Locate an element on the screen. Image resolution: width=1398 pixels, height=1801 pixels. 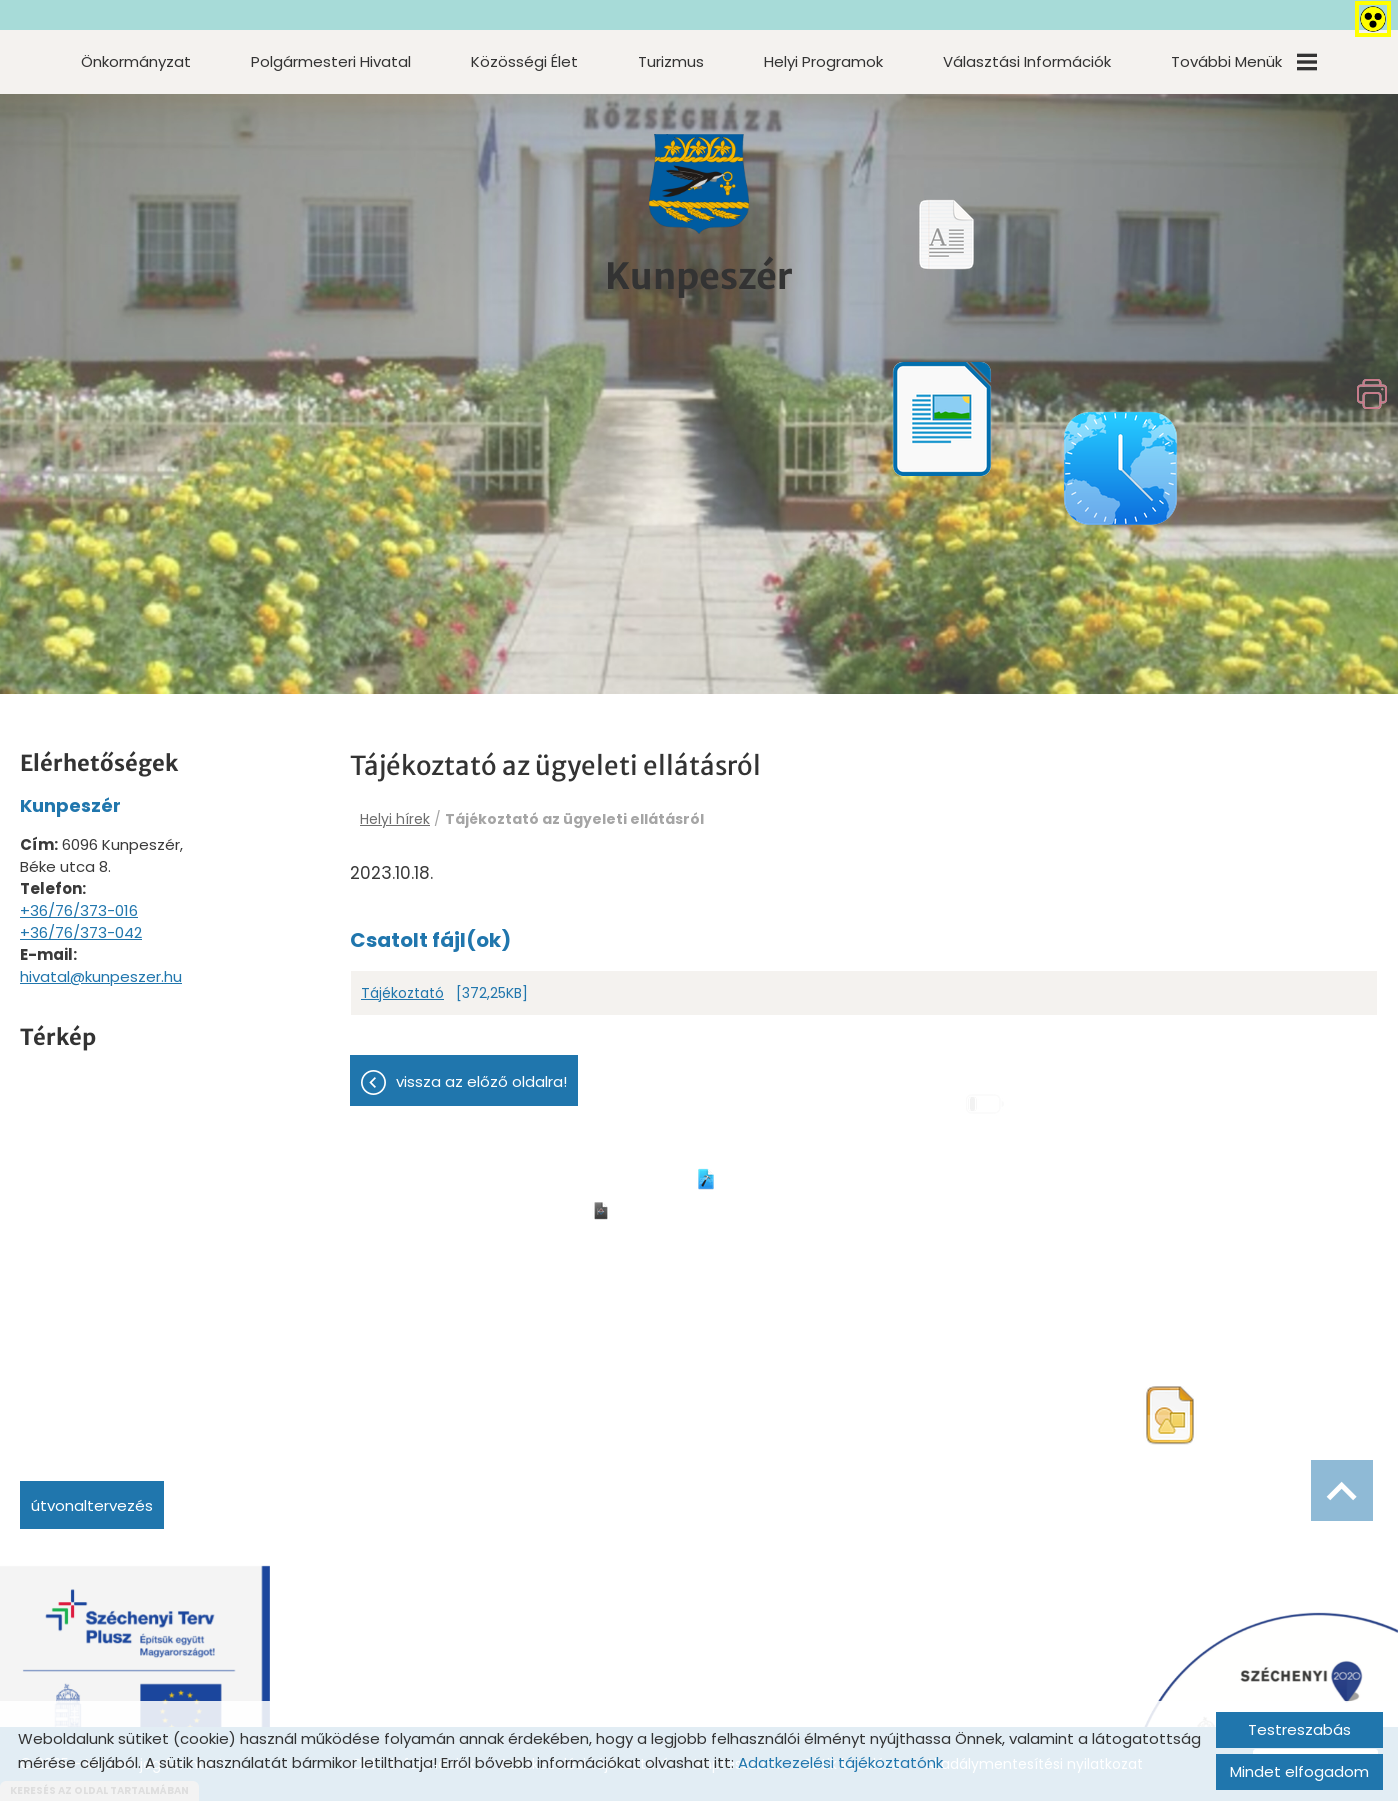
open a LabPlot2 data analysis file is located at coordinates (601, 1211).